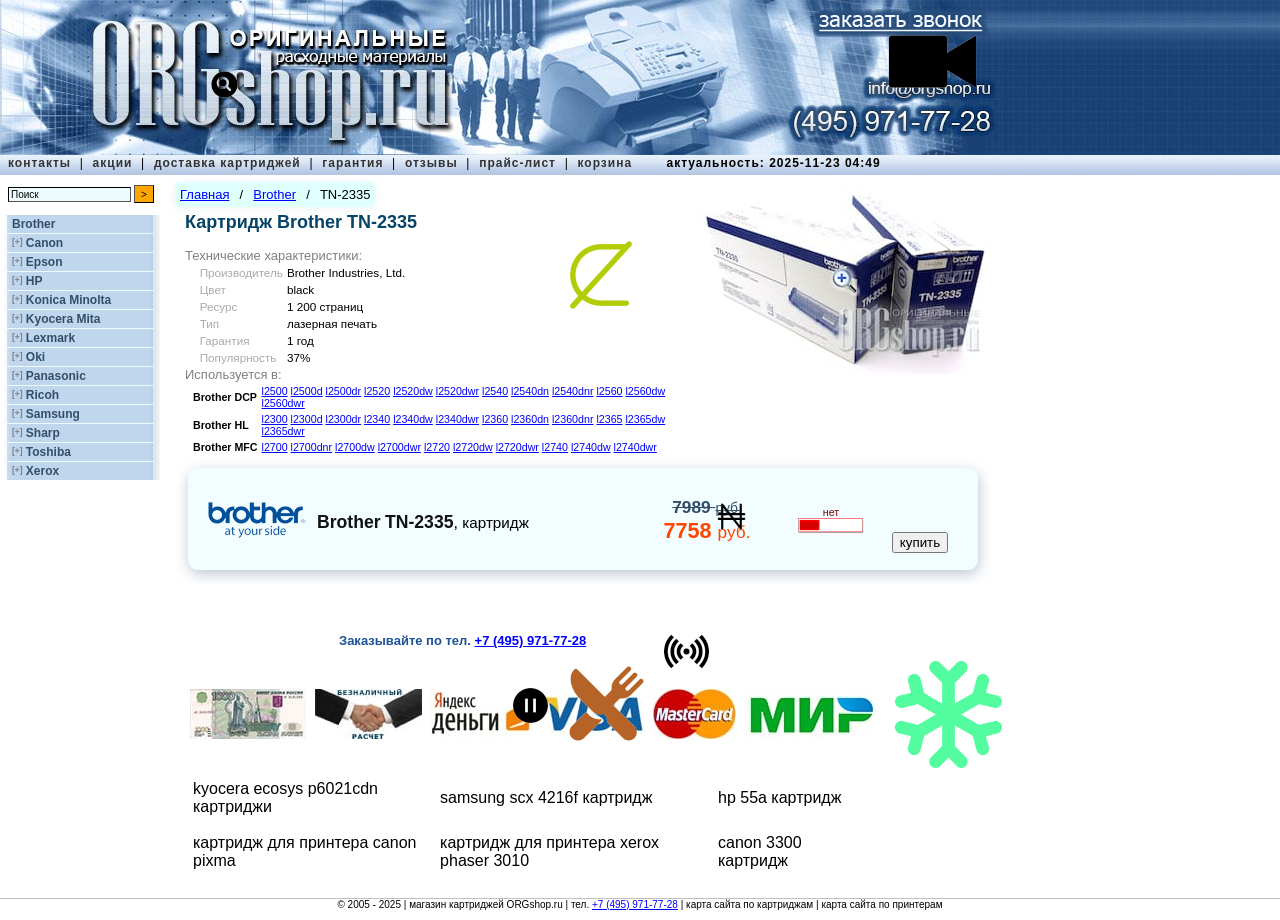  What do you see at coordinates (606, 703) in the screenshot?
I see `find nearby restaurants` at bounding box center [606, 703].